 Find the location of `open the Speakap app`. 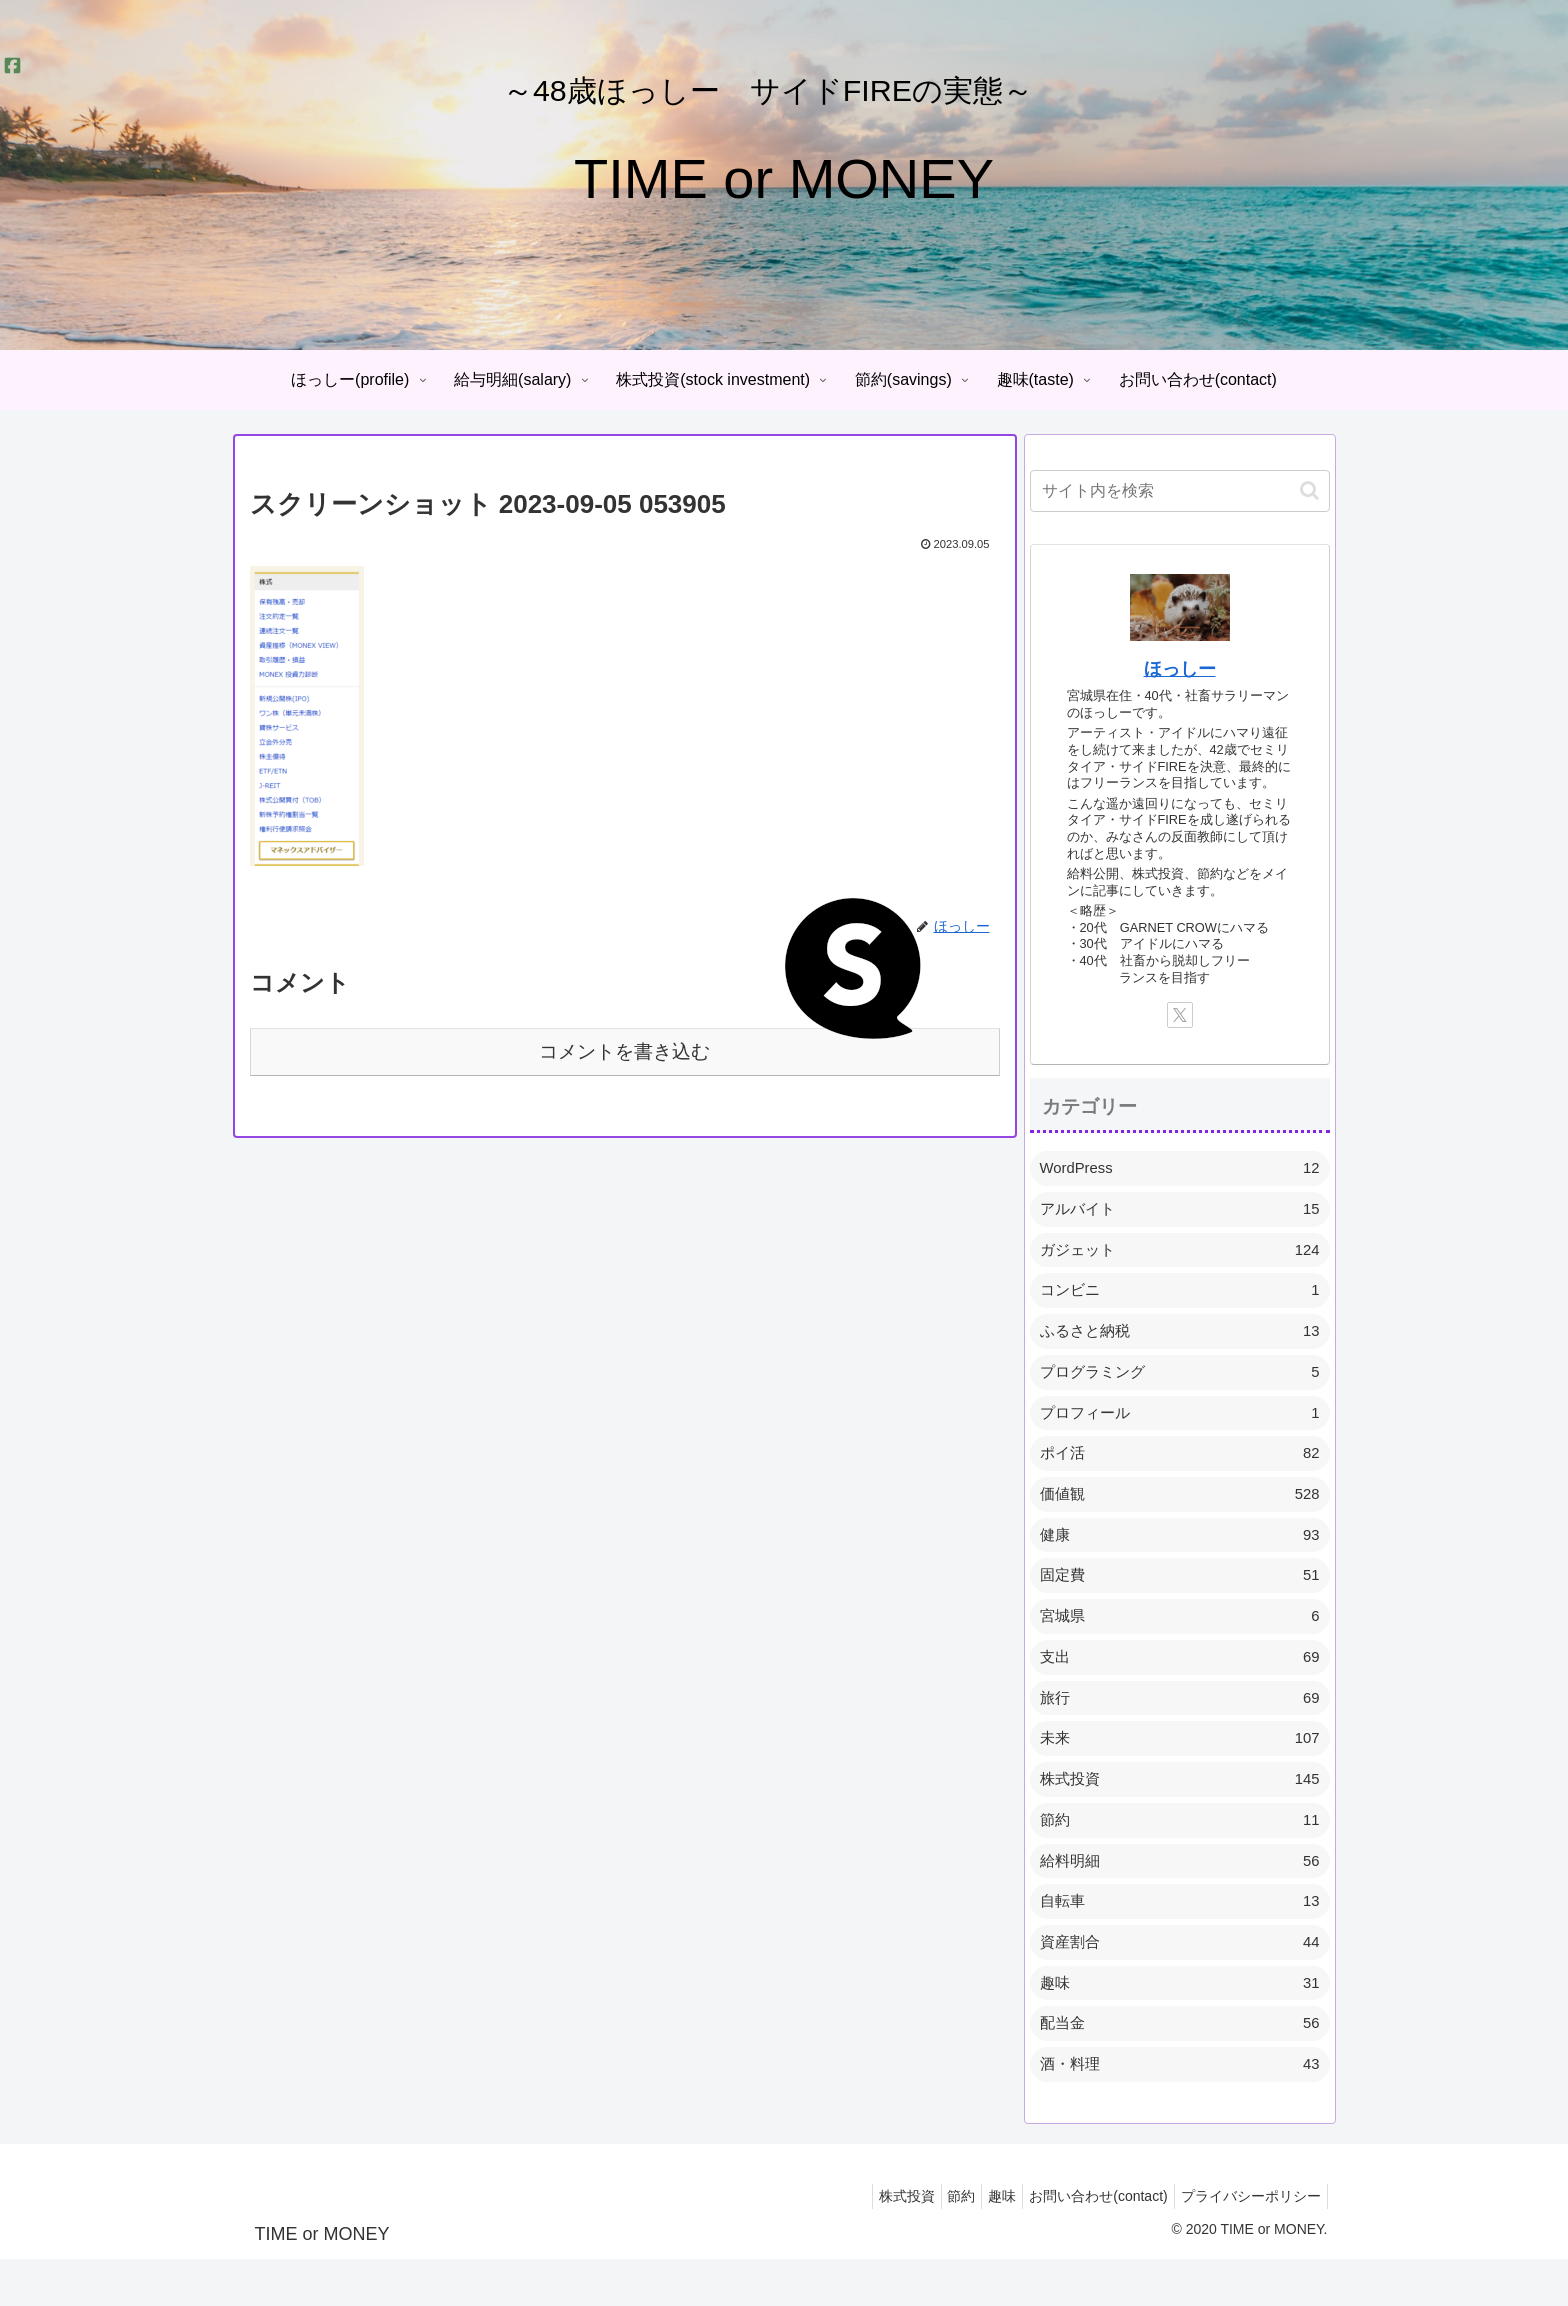

open the Speakap app is located at coordinates (852, 968).